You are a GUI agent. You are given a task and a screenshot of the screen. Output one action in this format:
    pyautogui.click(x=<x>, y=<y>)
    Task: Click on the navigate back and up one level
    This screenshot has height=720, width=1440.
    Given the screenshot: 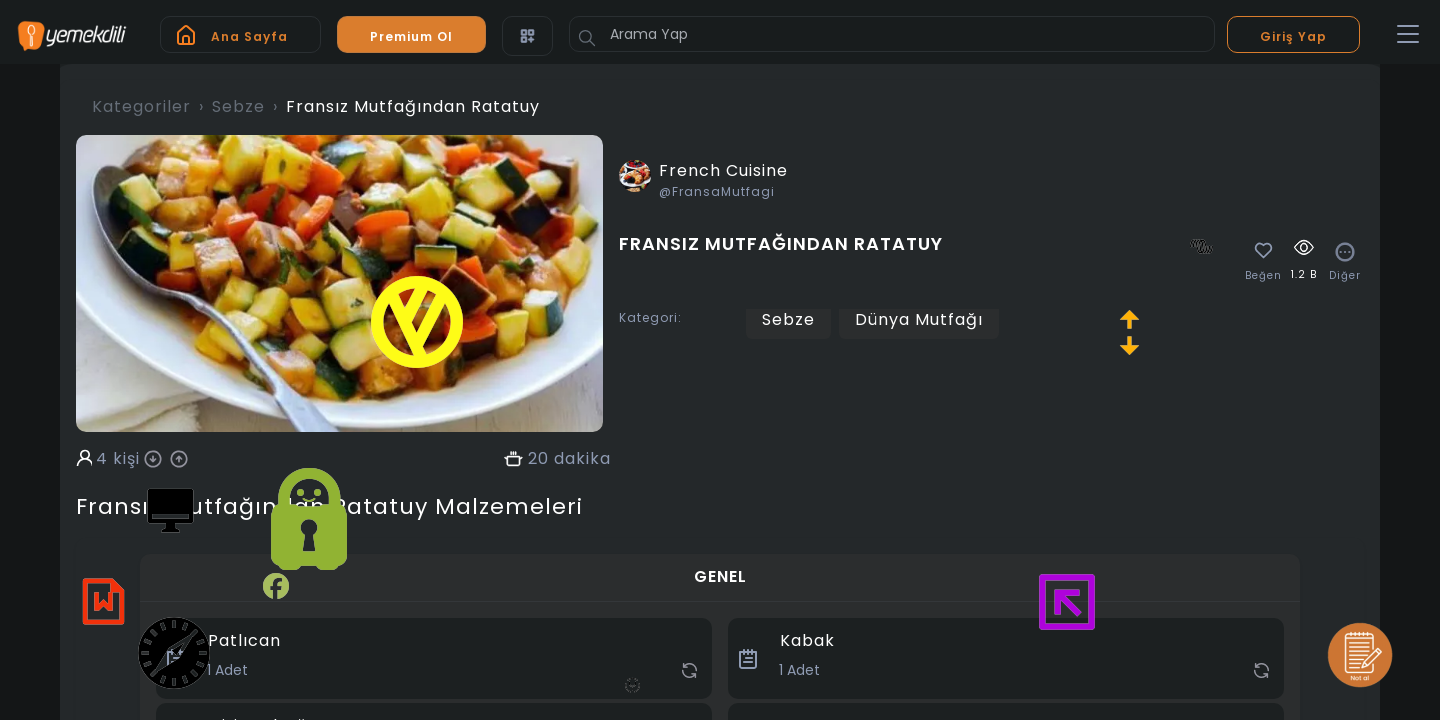 What is the action you would take?
    pyautogui.click(x=1067, y=602)
    